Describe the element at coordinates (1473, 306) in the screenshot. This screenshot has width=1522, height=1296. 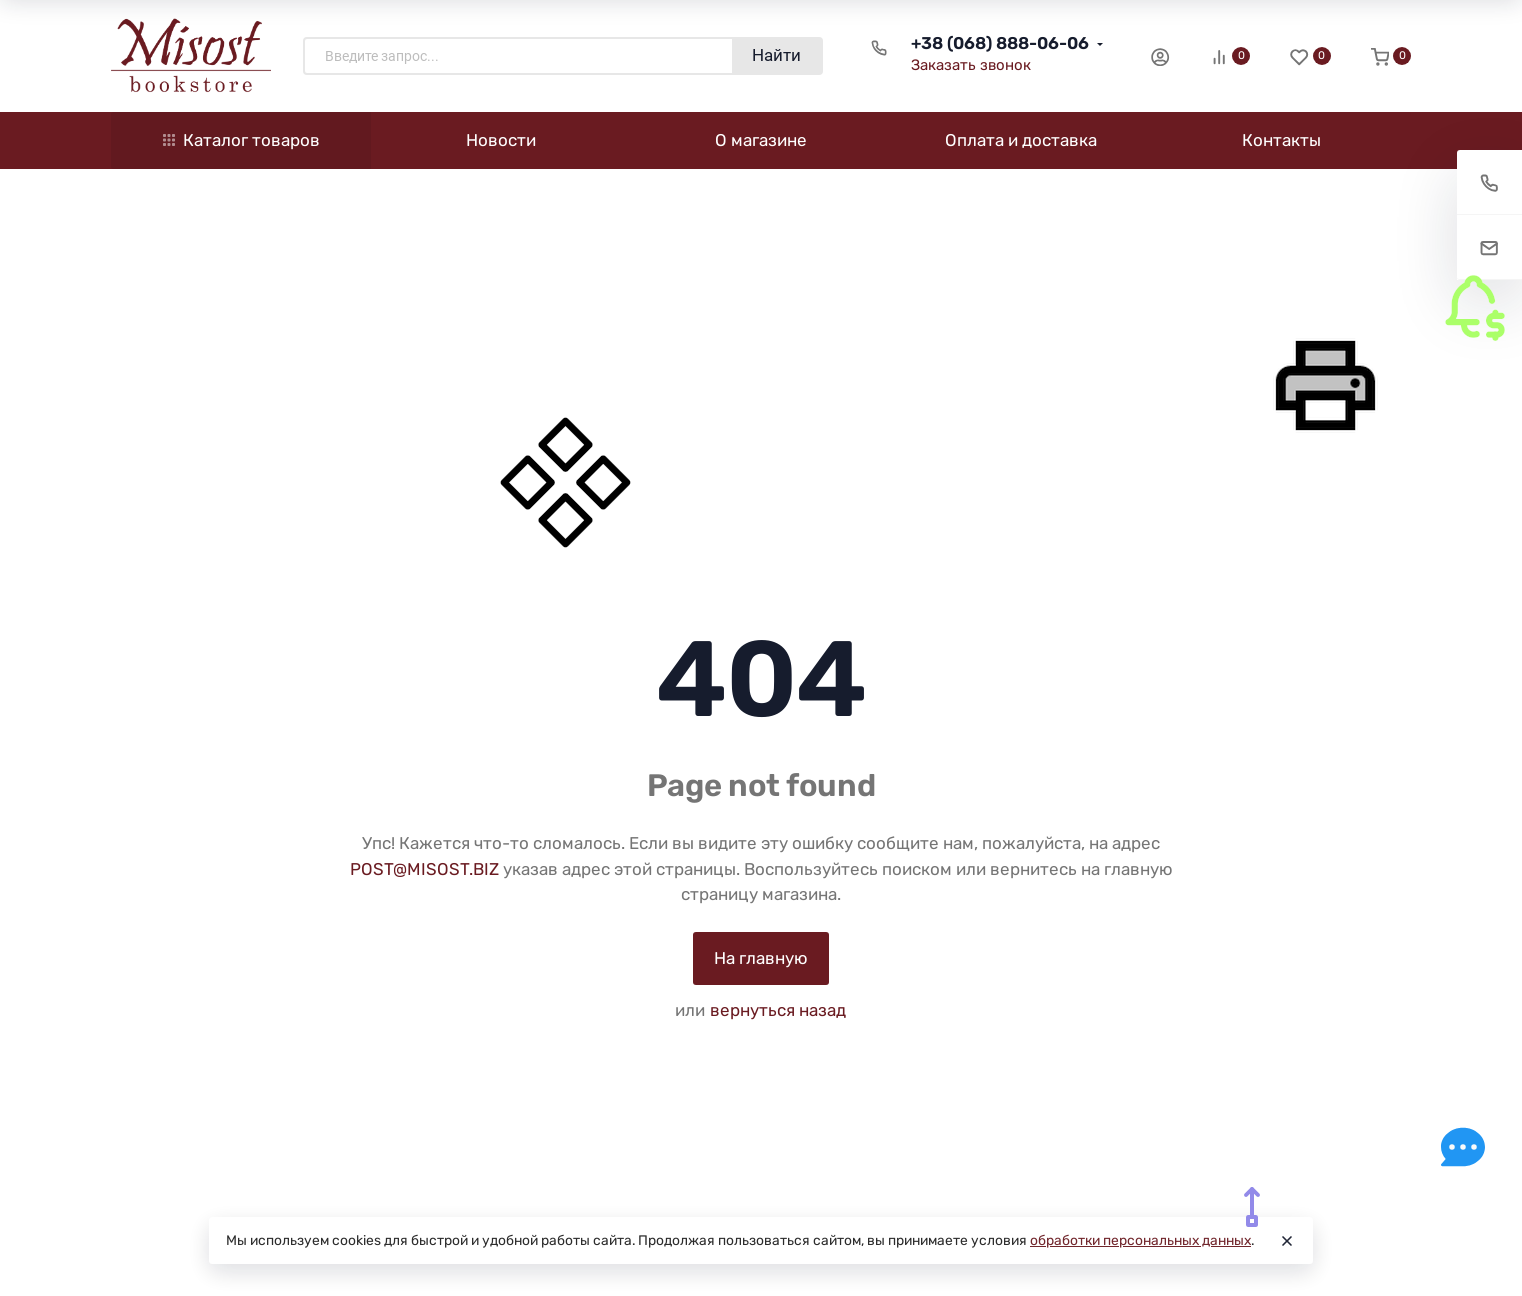
I see `set up price alerts or payment notifications` at that location.